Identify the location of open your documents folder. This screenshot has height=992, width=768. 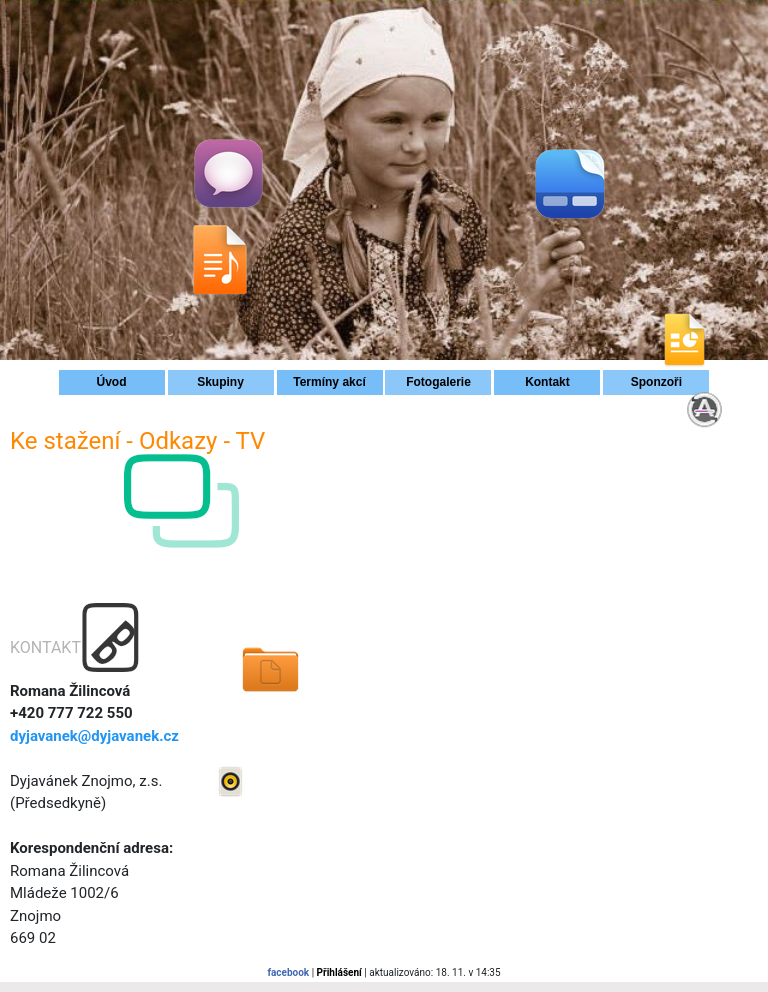
(270, 669).